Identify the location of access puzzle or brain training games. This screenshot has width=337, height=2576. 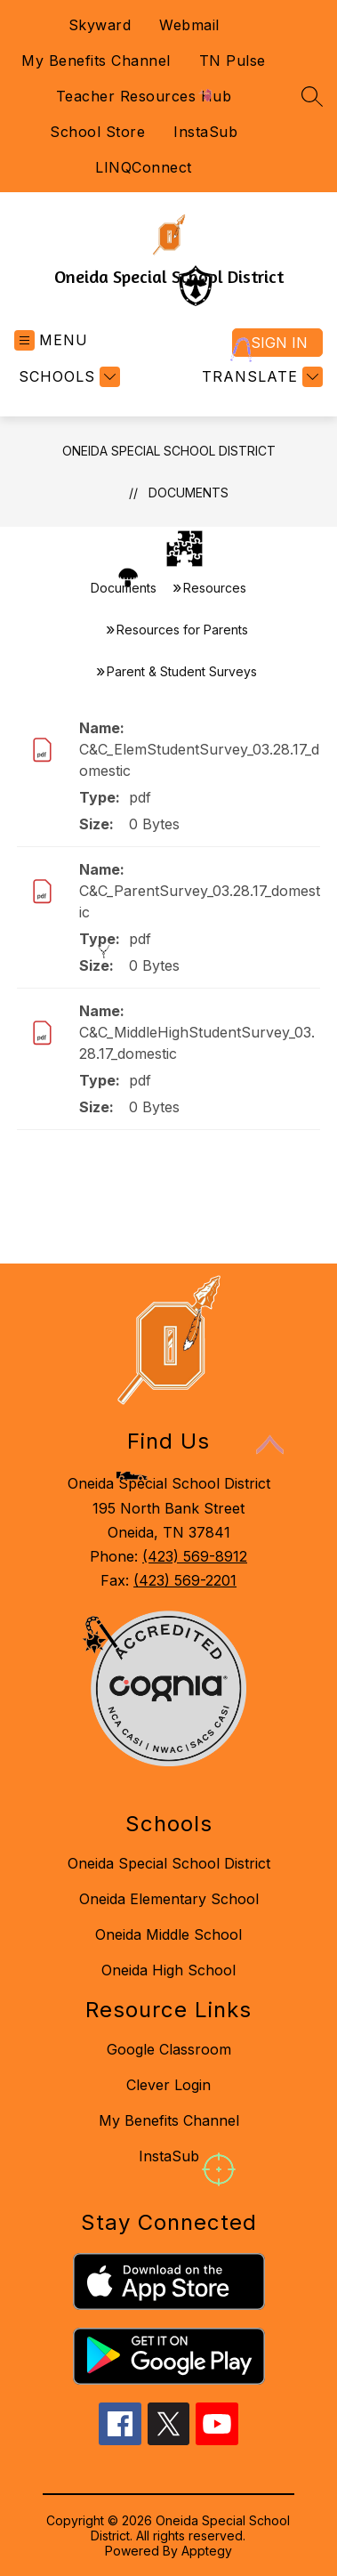
(184, 548).